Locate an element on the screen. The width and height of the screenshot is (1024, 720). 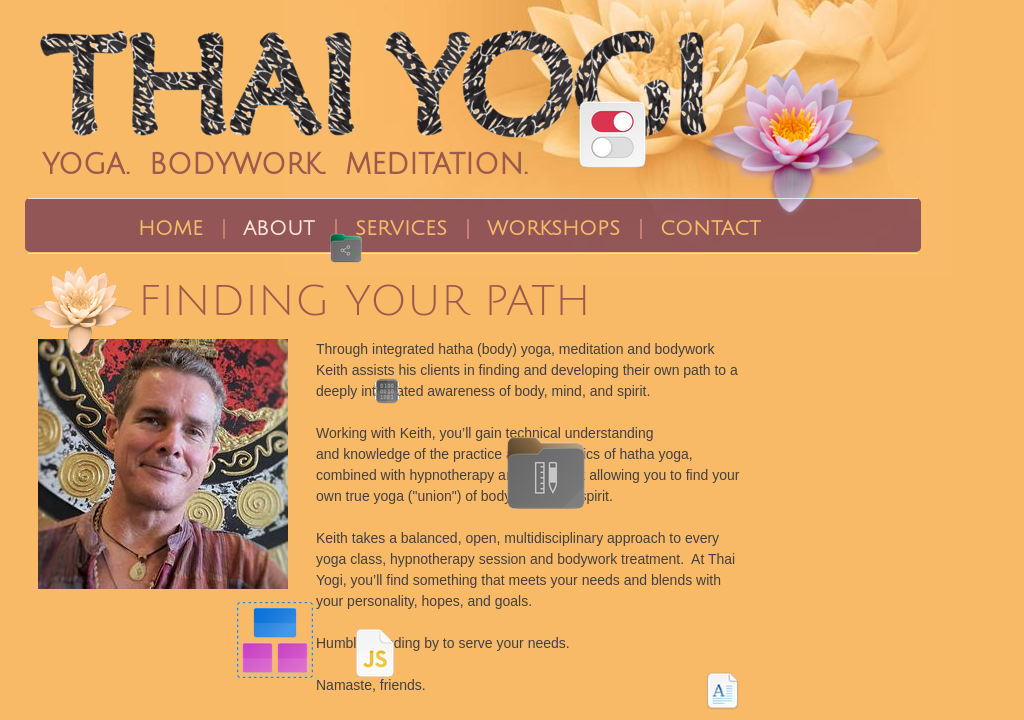
access your public shared folder is located at coordinates (346, 248).